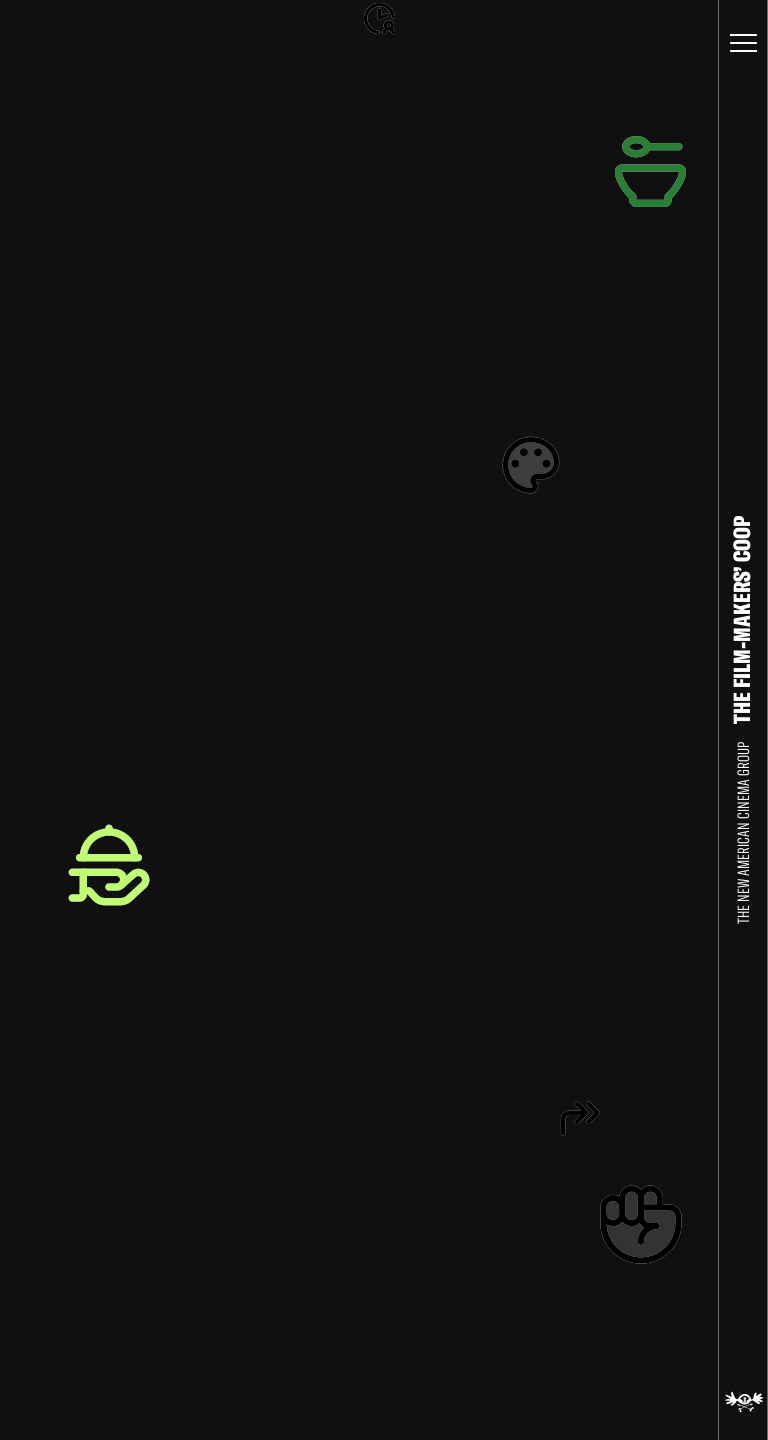 The height and width of the screenshot is (1440, 768). Describe the element at coordinates (650, 171) in the screenshot. I see `access food or recipe features` at that location.